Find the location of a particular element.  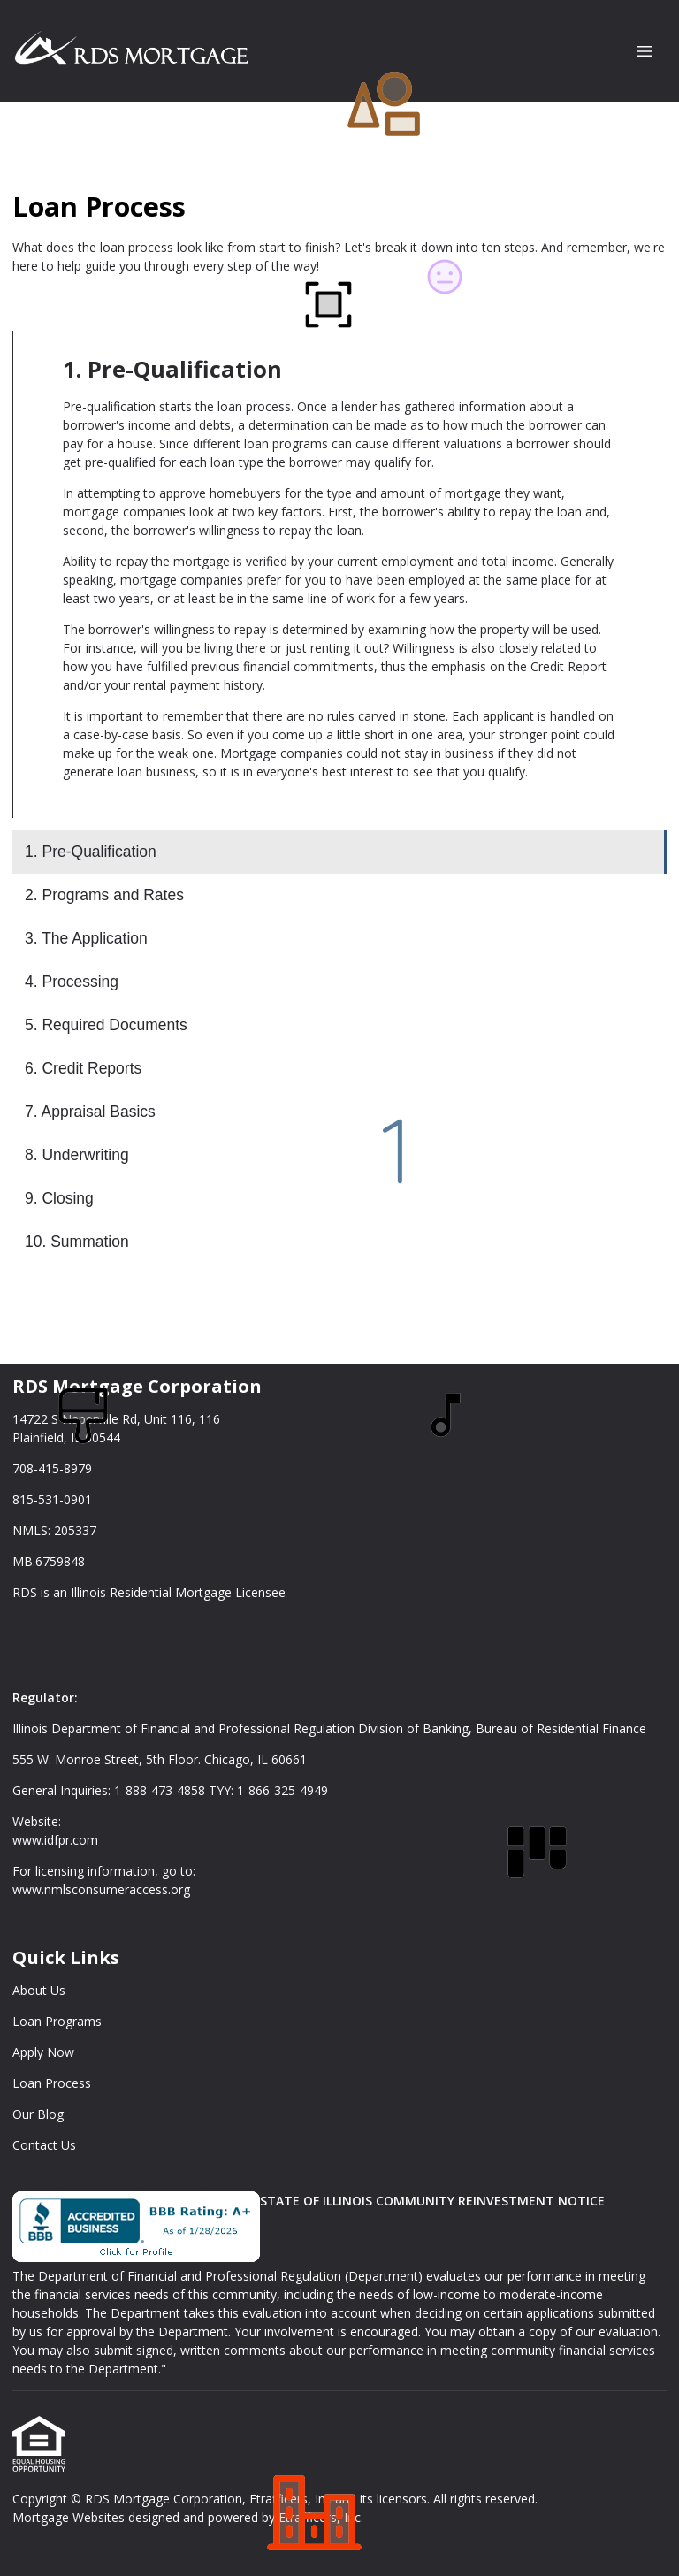

indicates first place or top ranking is located at coordinates (397, 1151).